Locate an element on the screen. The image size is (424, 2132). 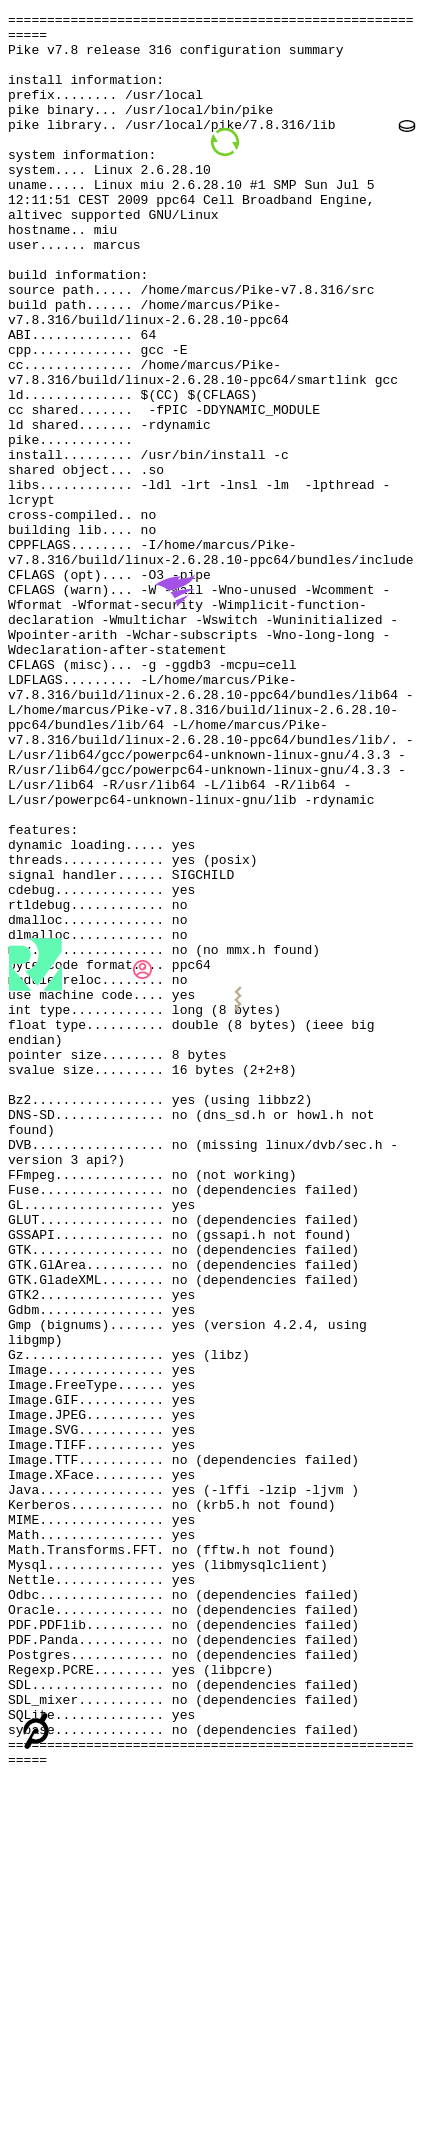
access your account or profile settings is located at coordinates (142, 969).